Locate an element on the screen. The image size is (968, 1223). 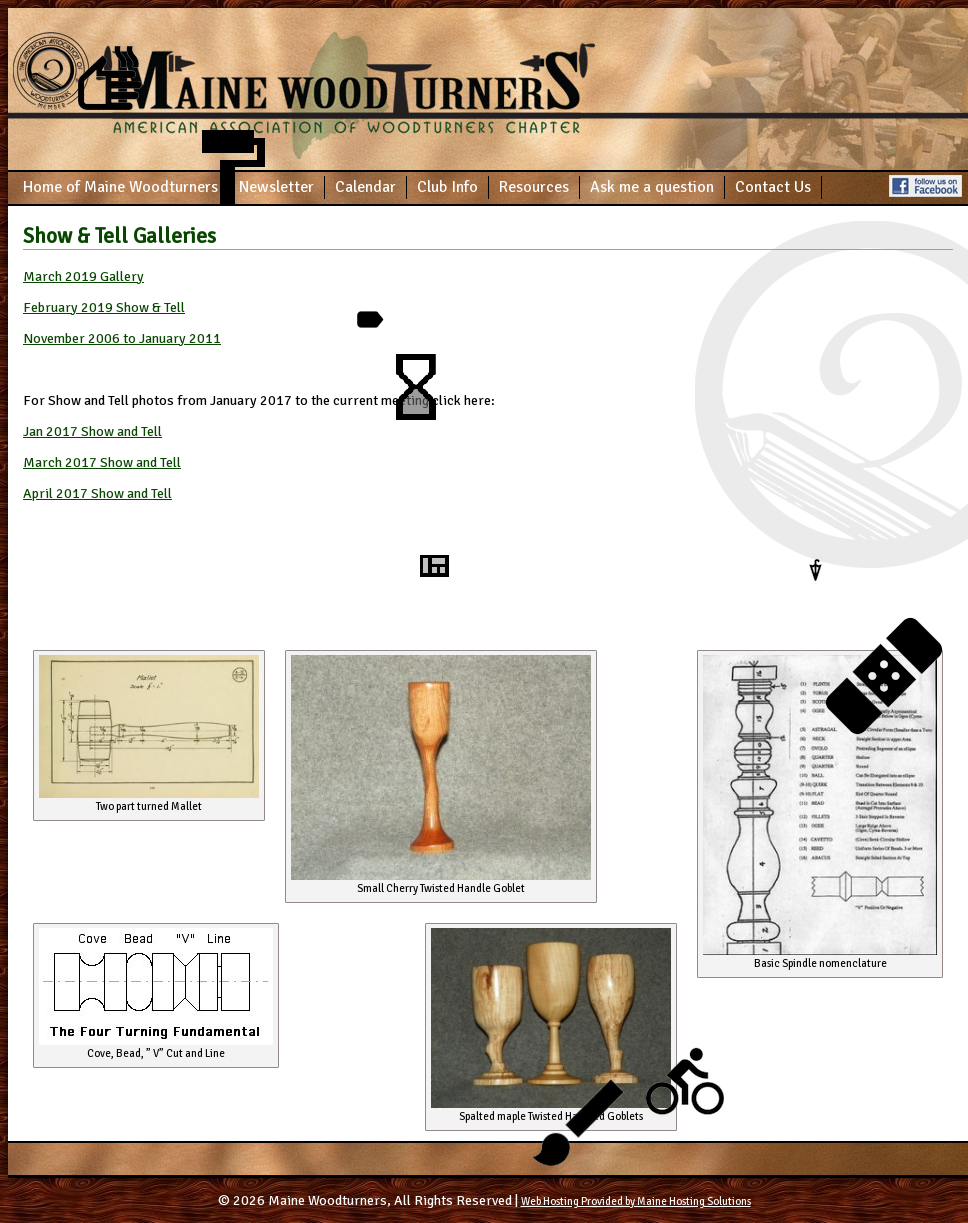
indicates rainy weather conditions is located at coordinates (815, 570).